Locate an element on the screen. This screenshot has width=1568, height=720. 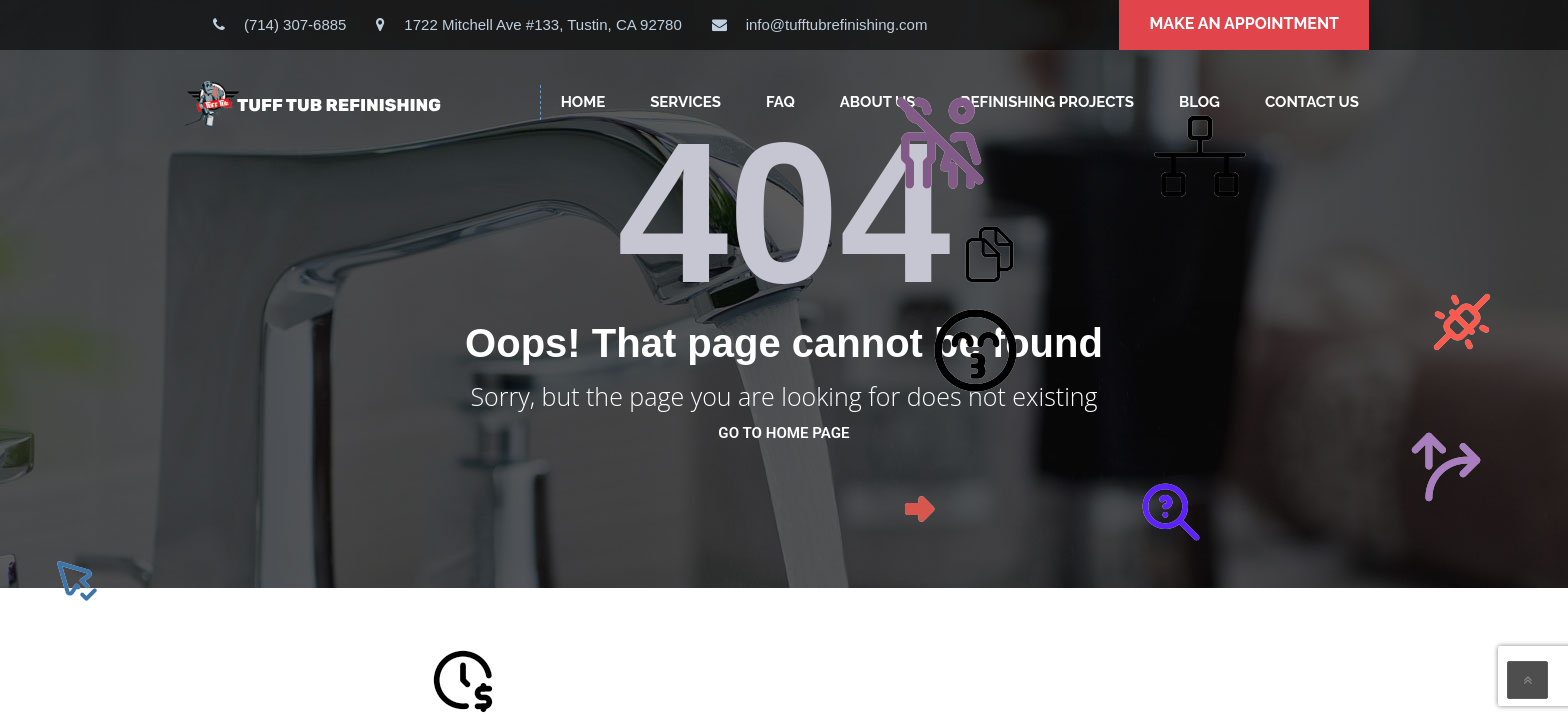
view all documents is located at coordinates (989, 254).